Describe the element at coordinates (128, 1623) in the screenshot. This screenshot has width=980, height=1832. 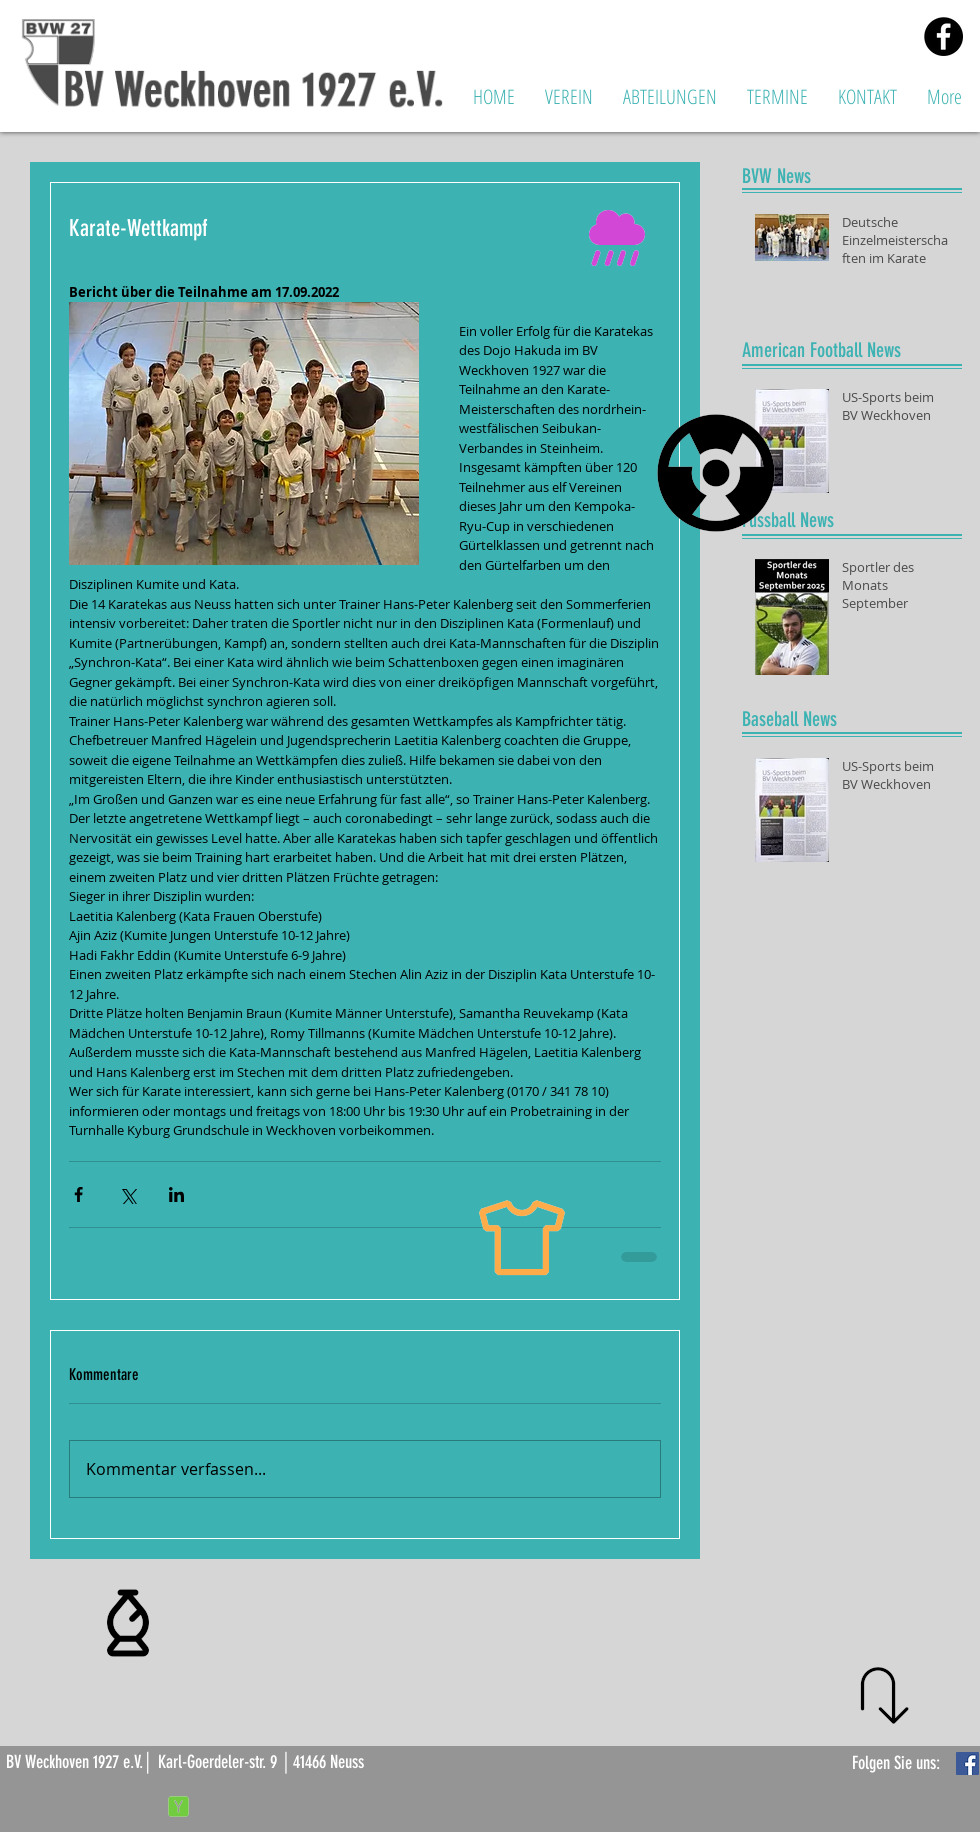
I see `select the bishop piece in a chess game` at that location.